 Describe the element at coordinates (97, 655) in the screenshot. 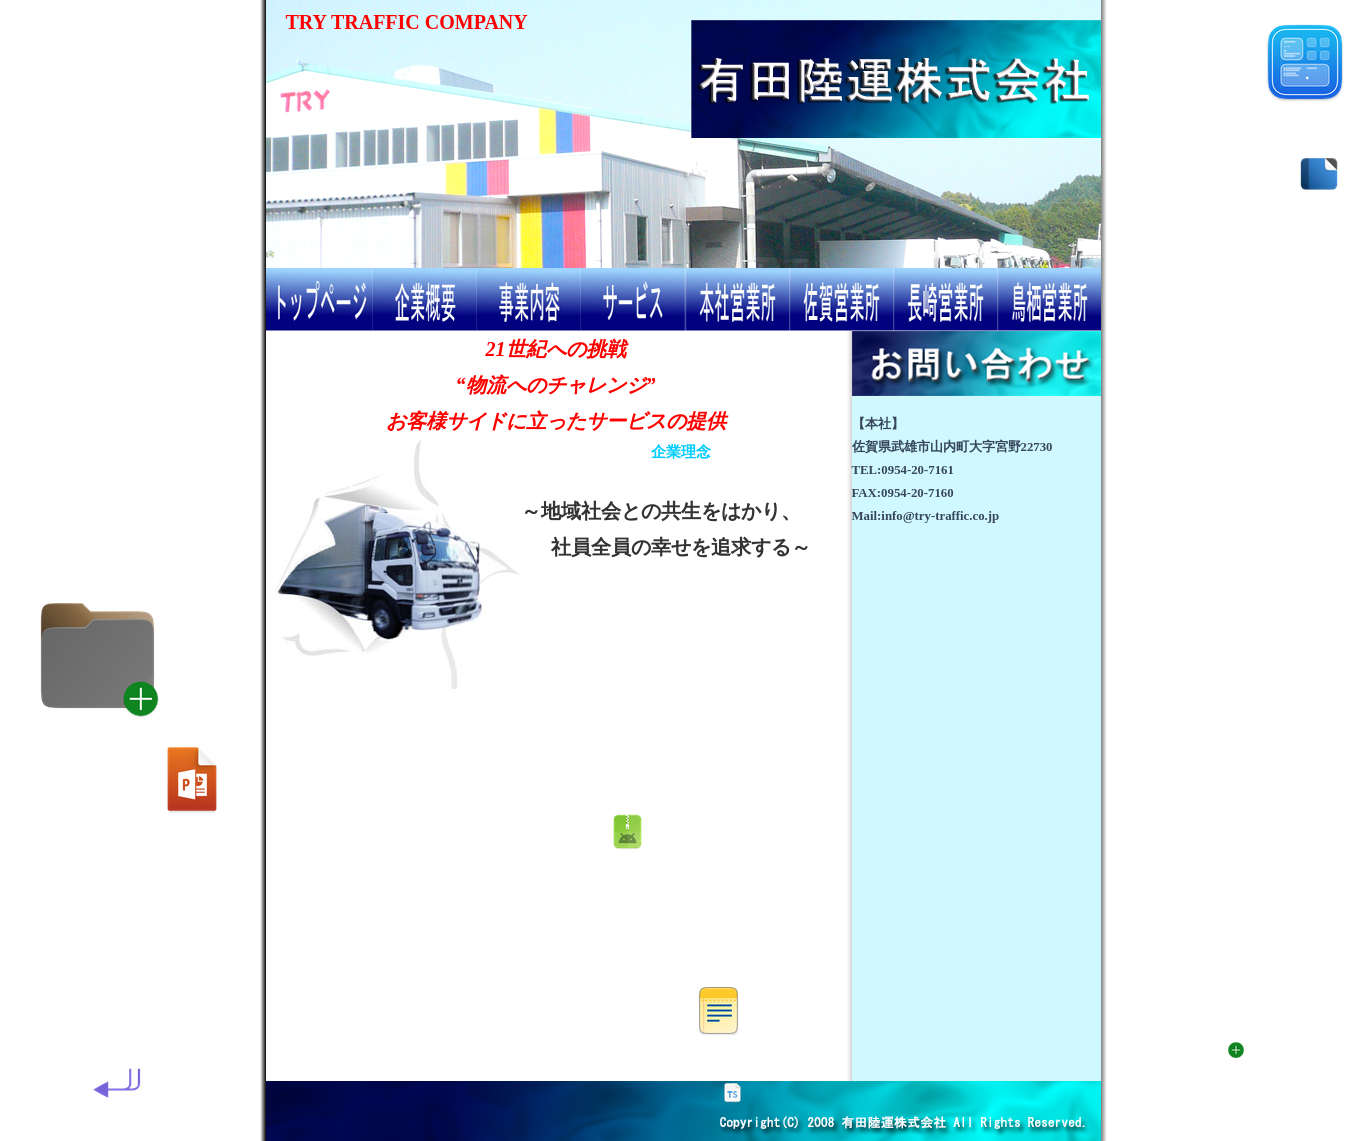

I see `create a new folder` at that location.